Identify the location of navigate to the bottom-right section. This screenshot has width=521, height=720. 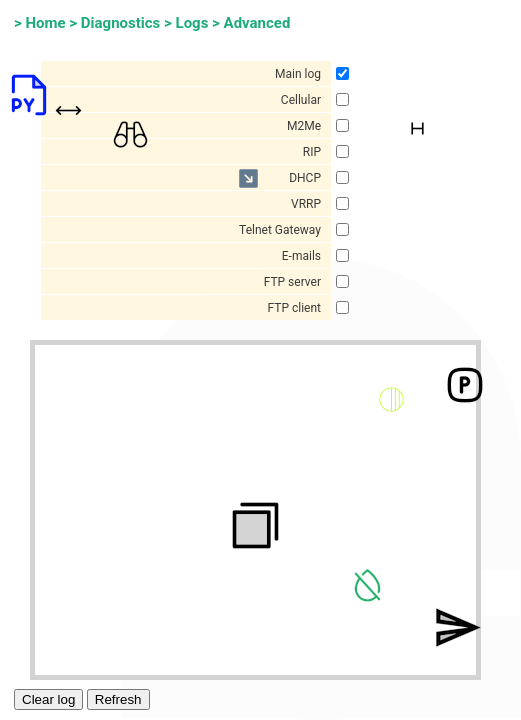
(248, 178).